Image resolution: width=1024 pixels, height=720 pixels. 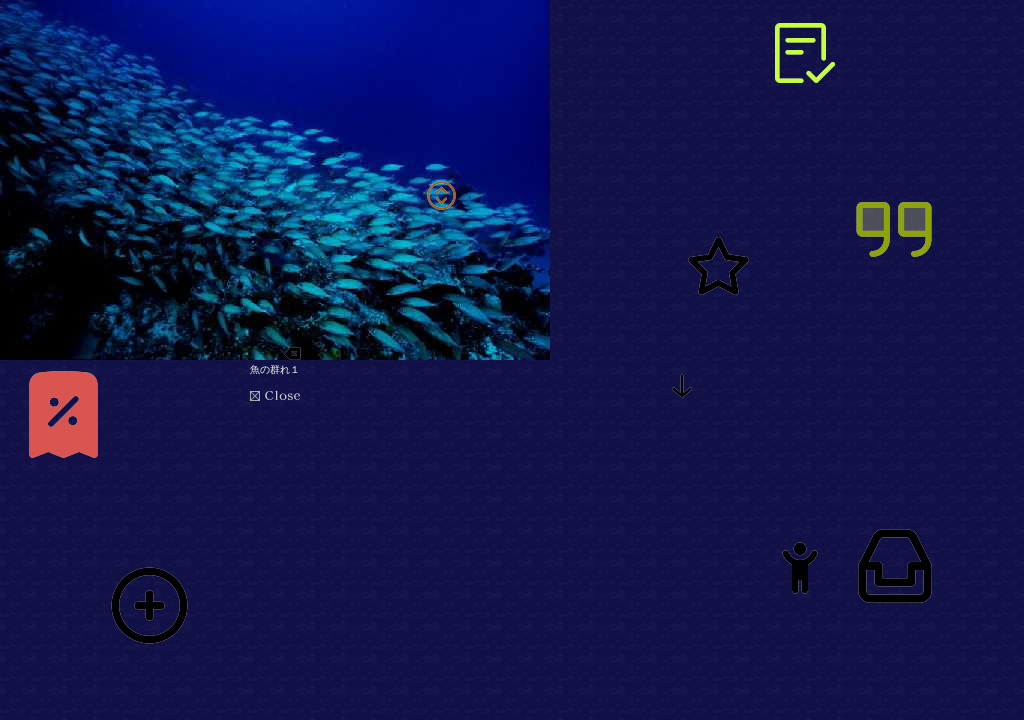 I want to click on indicates child-friendly content or features, so click(x=800, y=568).